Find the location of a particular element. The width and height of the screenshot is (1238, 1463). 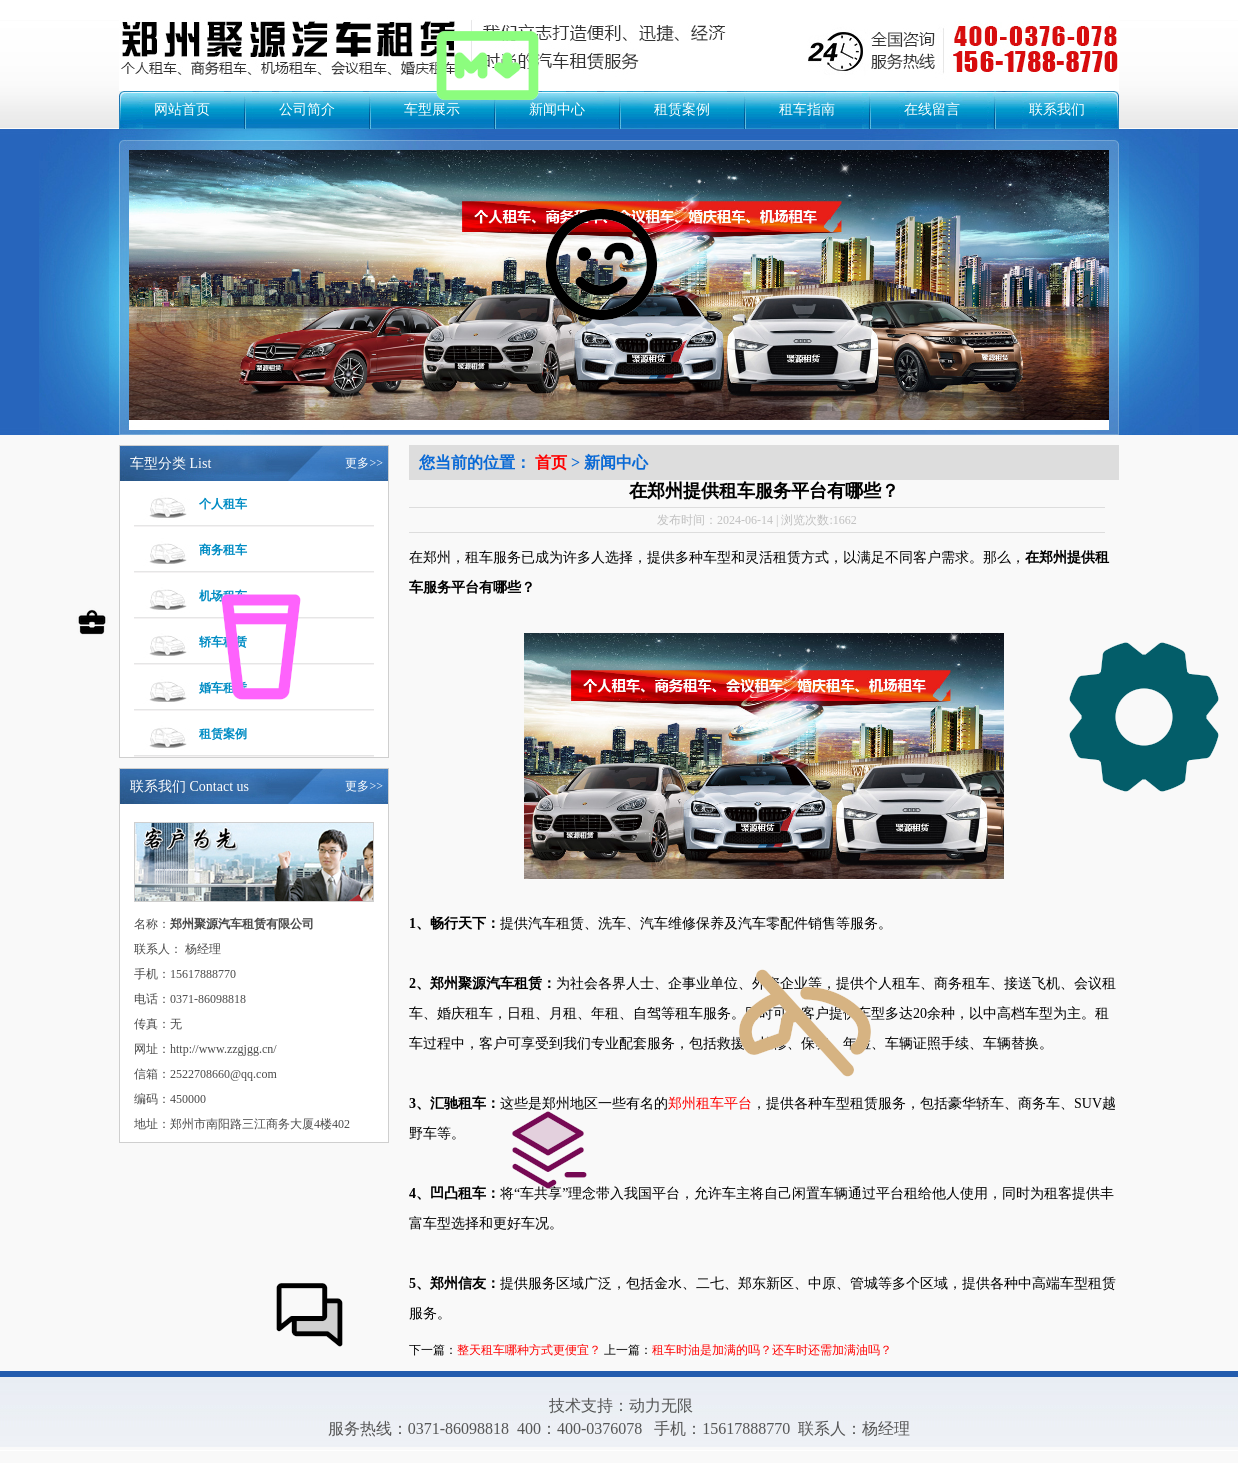

format text using markdown is located at coordinates (487, 65).